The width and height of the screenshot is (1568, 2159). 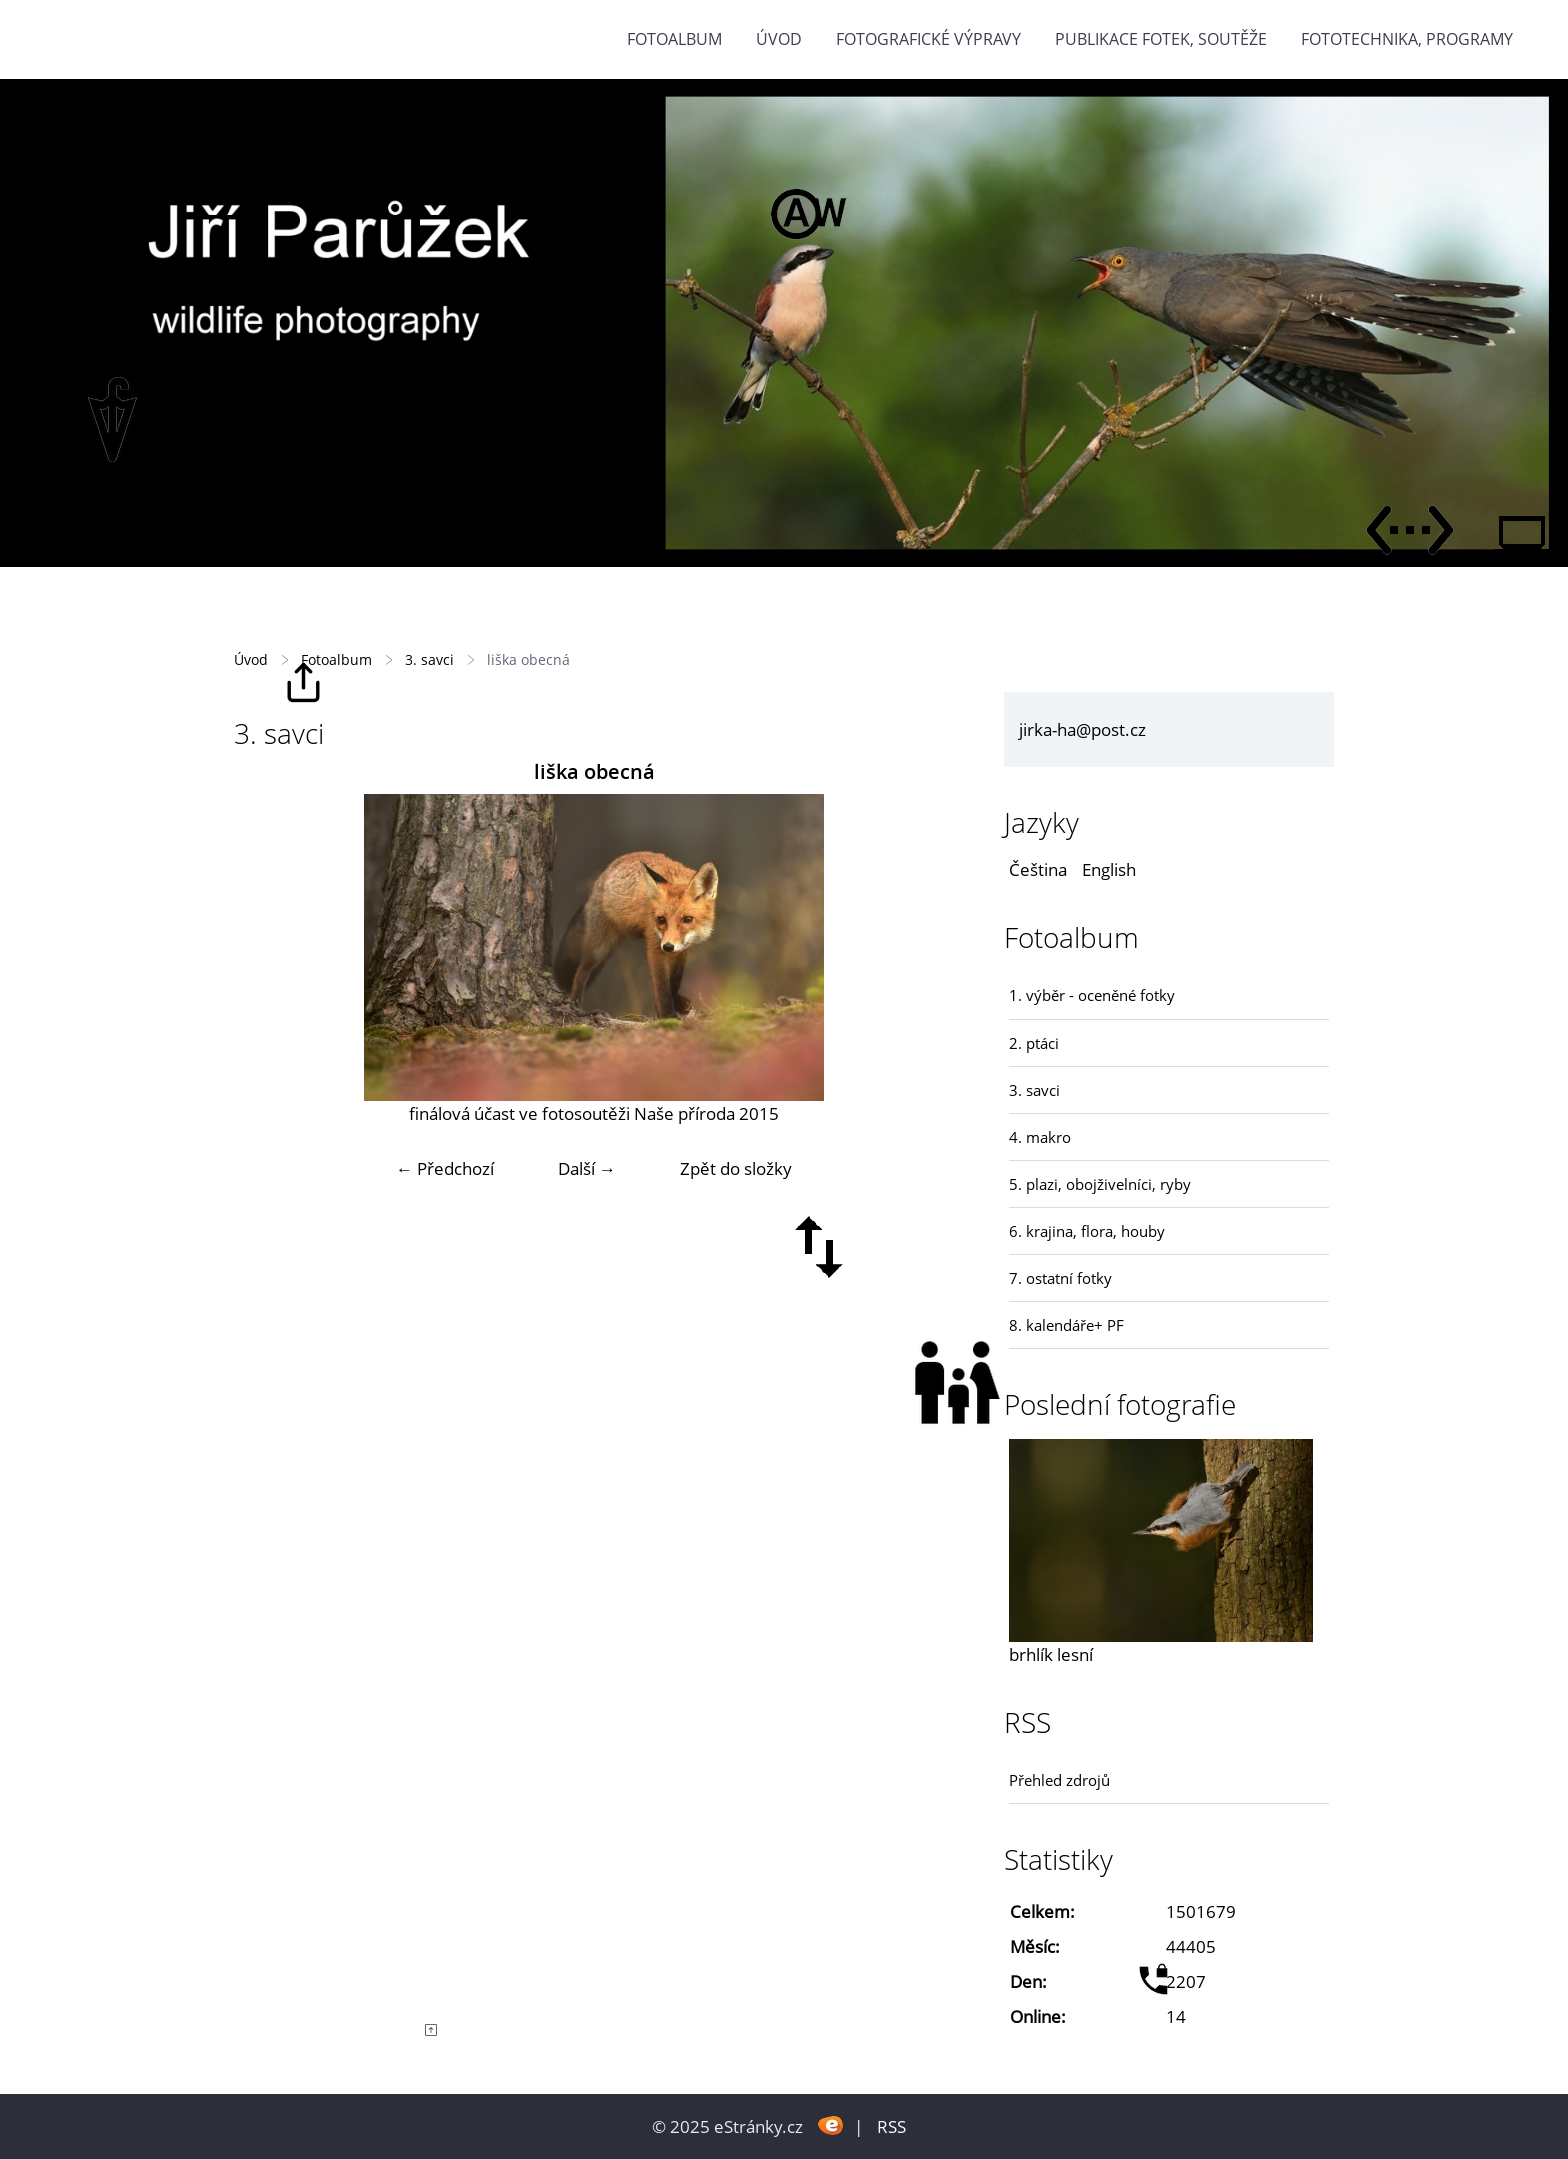 I want to click on indicates rainy weather conditions, so click(x=112, y=421).